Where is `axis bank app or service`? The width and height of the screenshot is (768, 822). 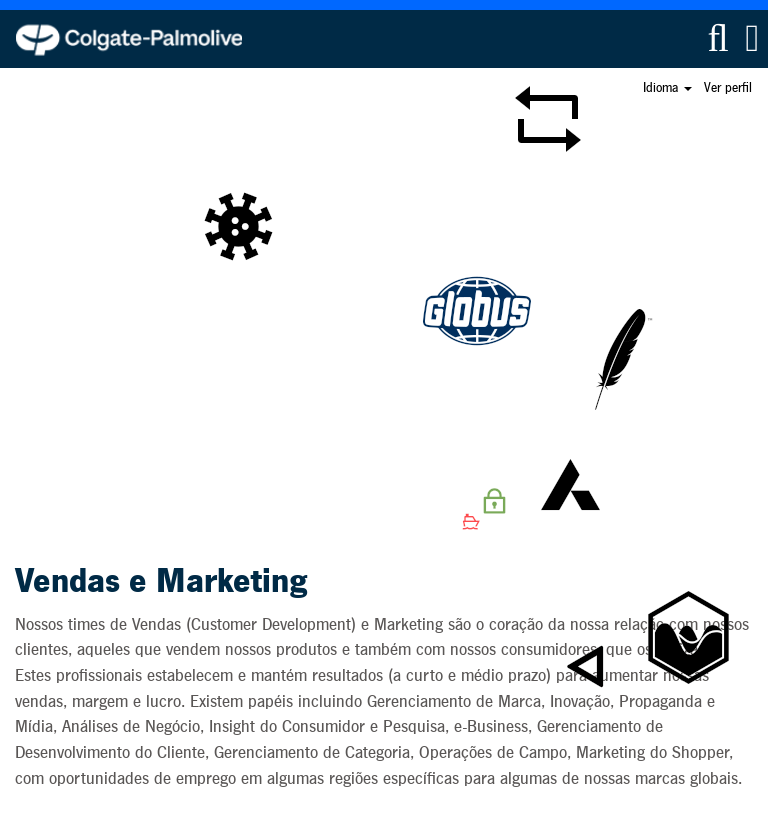
axis bank app or service is located at coordinates (570, 484).